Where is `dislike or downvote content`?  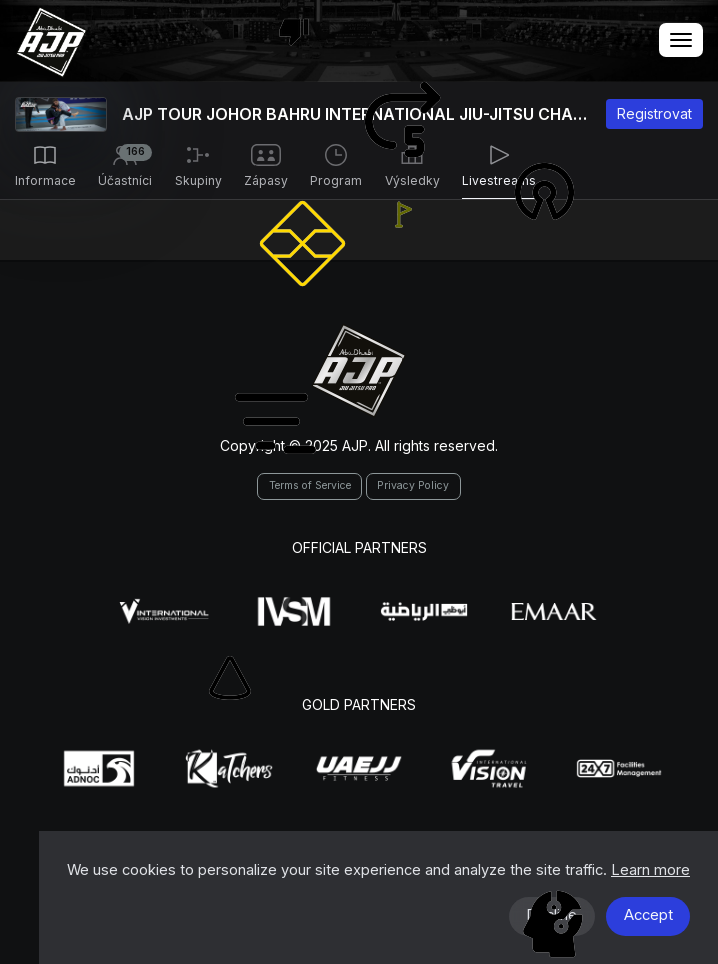 dislike or downvote content is located at coordinates (294, 31).